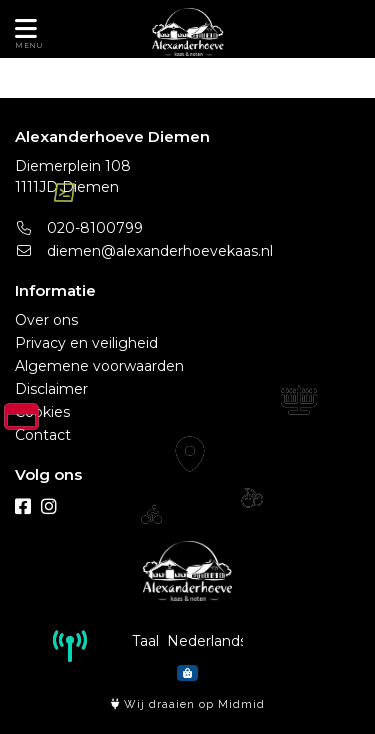 This screenshot has height=734, width=375. What do you see at coordinates (299, 400) in the screenshot?
I see `indicates Hanukkah-related content or events` at bounding box center [299, 400].